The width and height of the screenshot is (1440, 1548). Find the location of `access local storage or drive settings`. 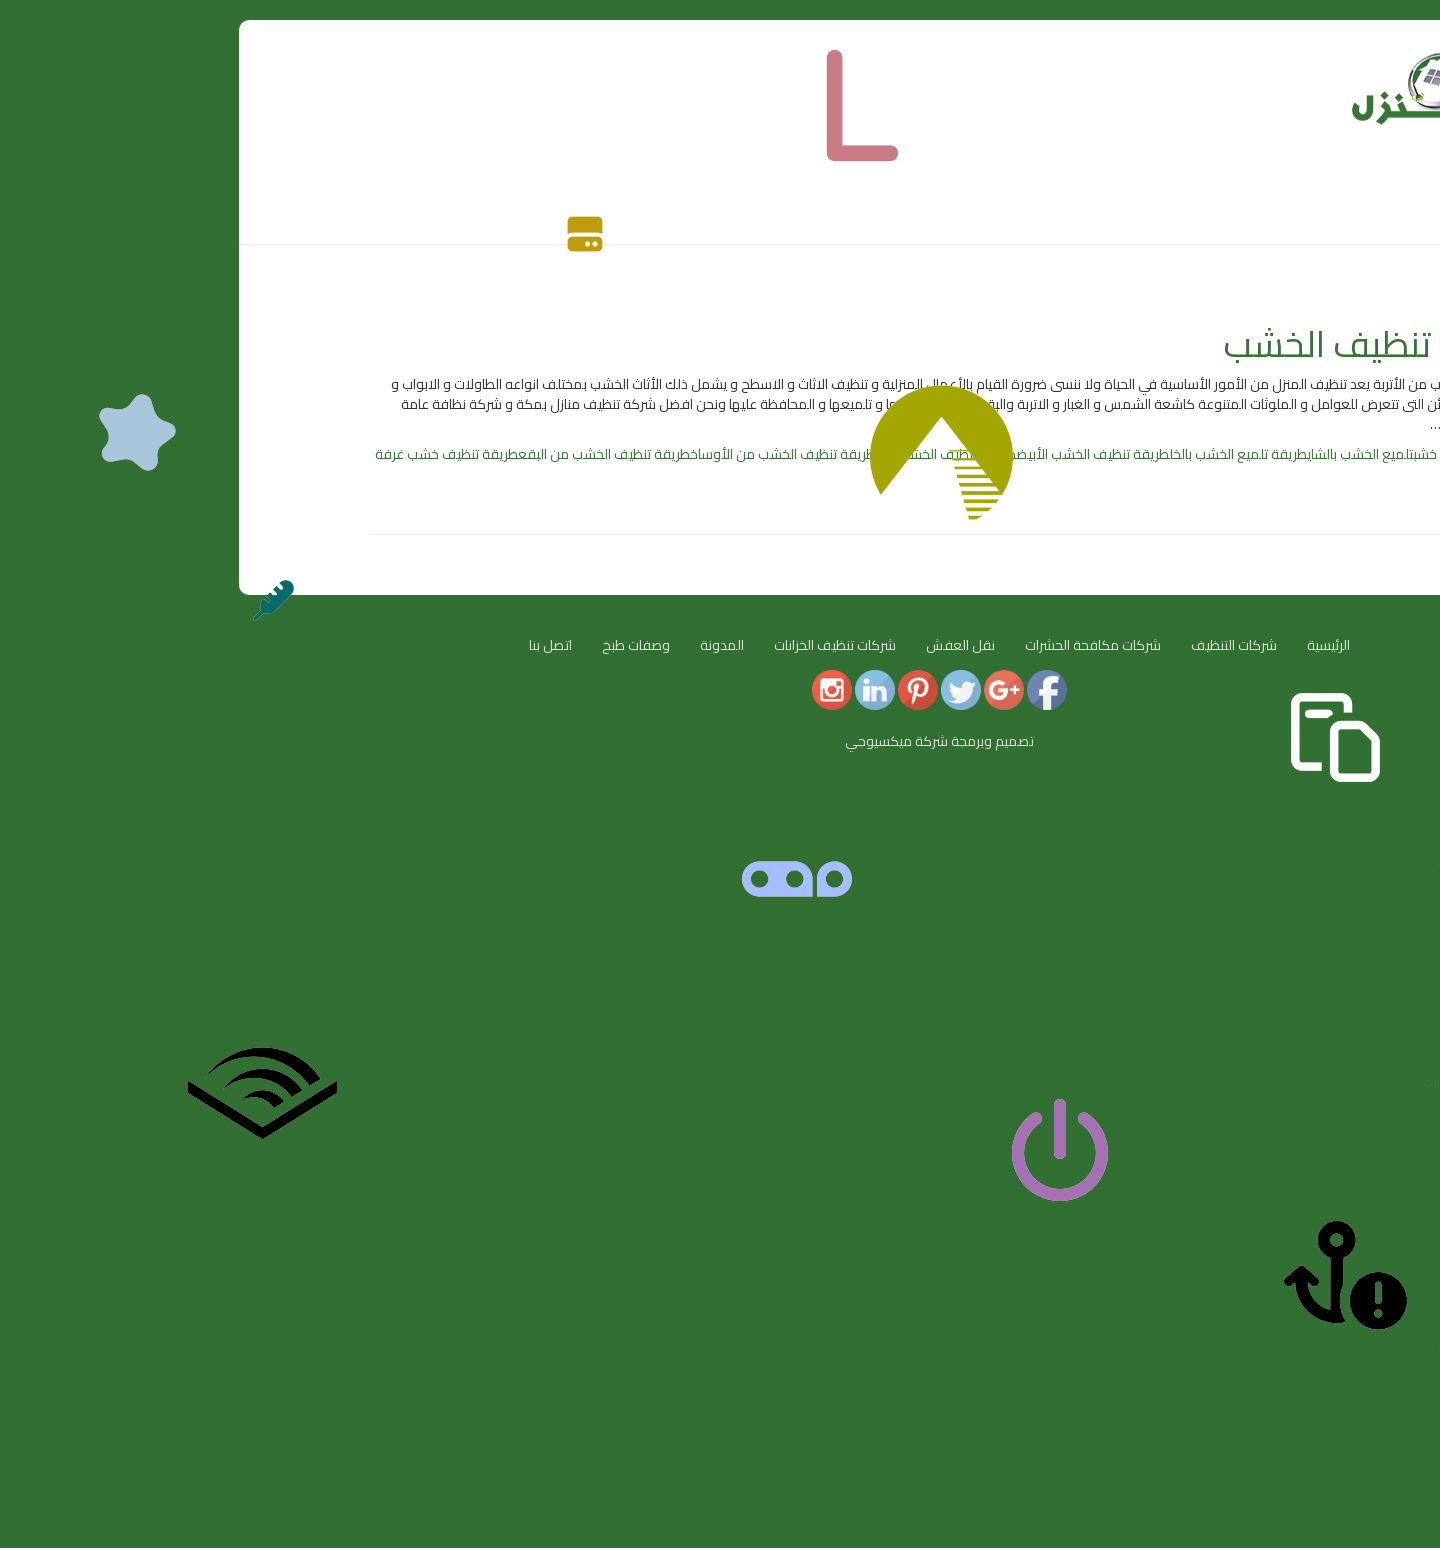

access local storage or drive settings is located at coordinates (585, 234).